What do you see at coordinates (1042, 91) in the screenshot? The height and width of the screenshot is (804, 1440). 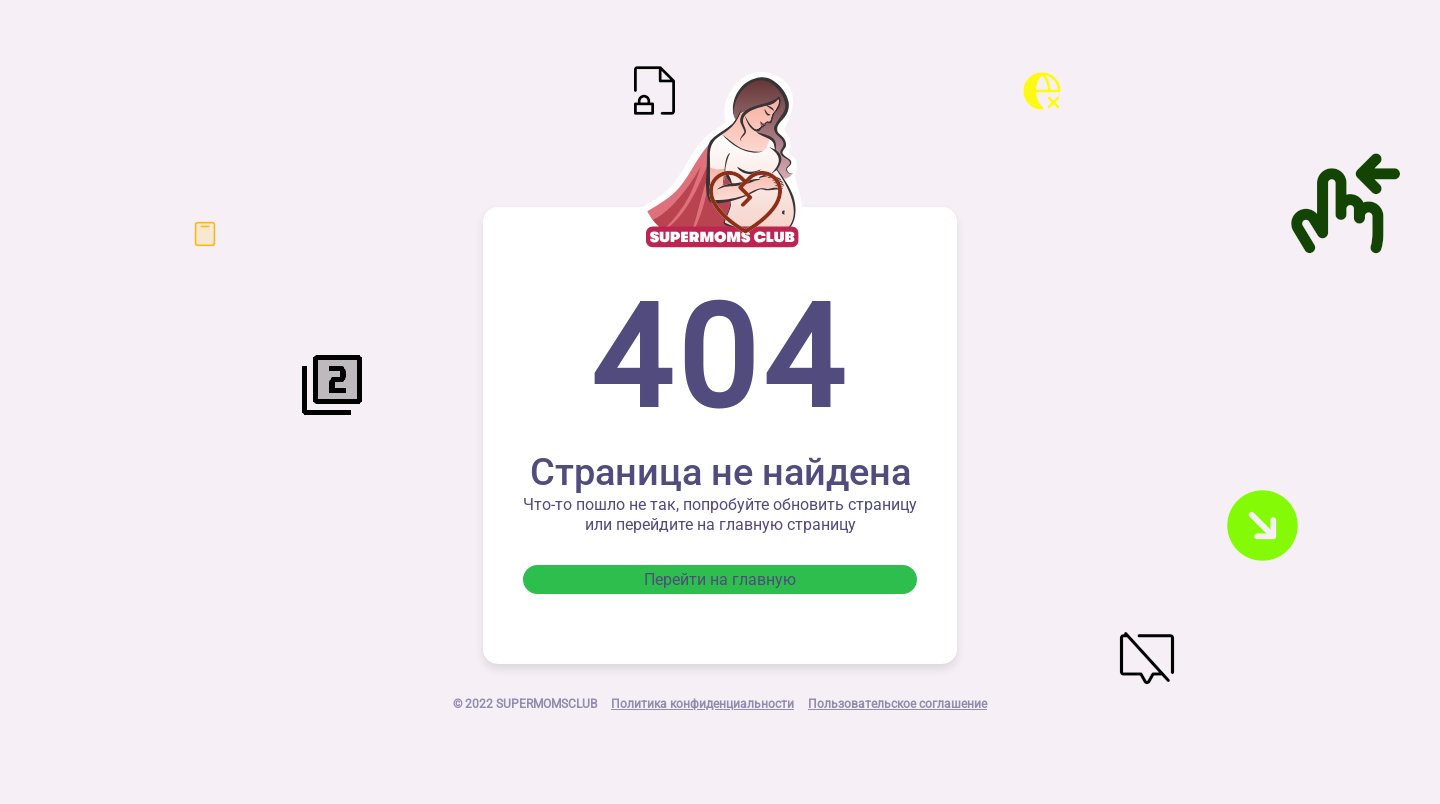 I see `no internet connection` at bounding box center [1042, 91].